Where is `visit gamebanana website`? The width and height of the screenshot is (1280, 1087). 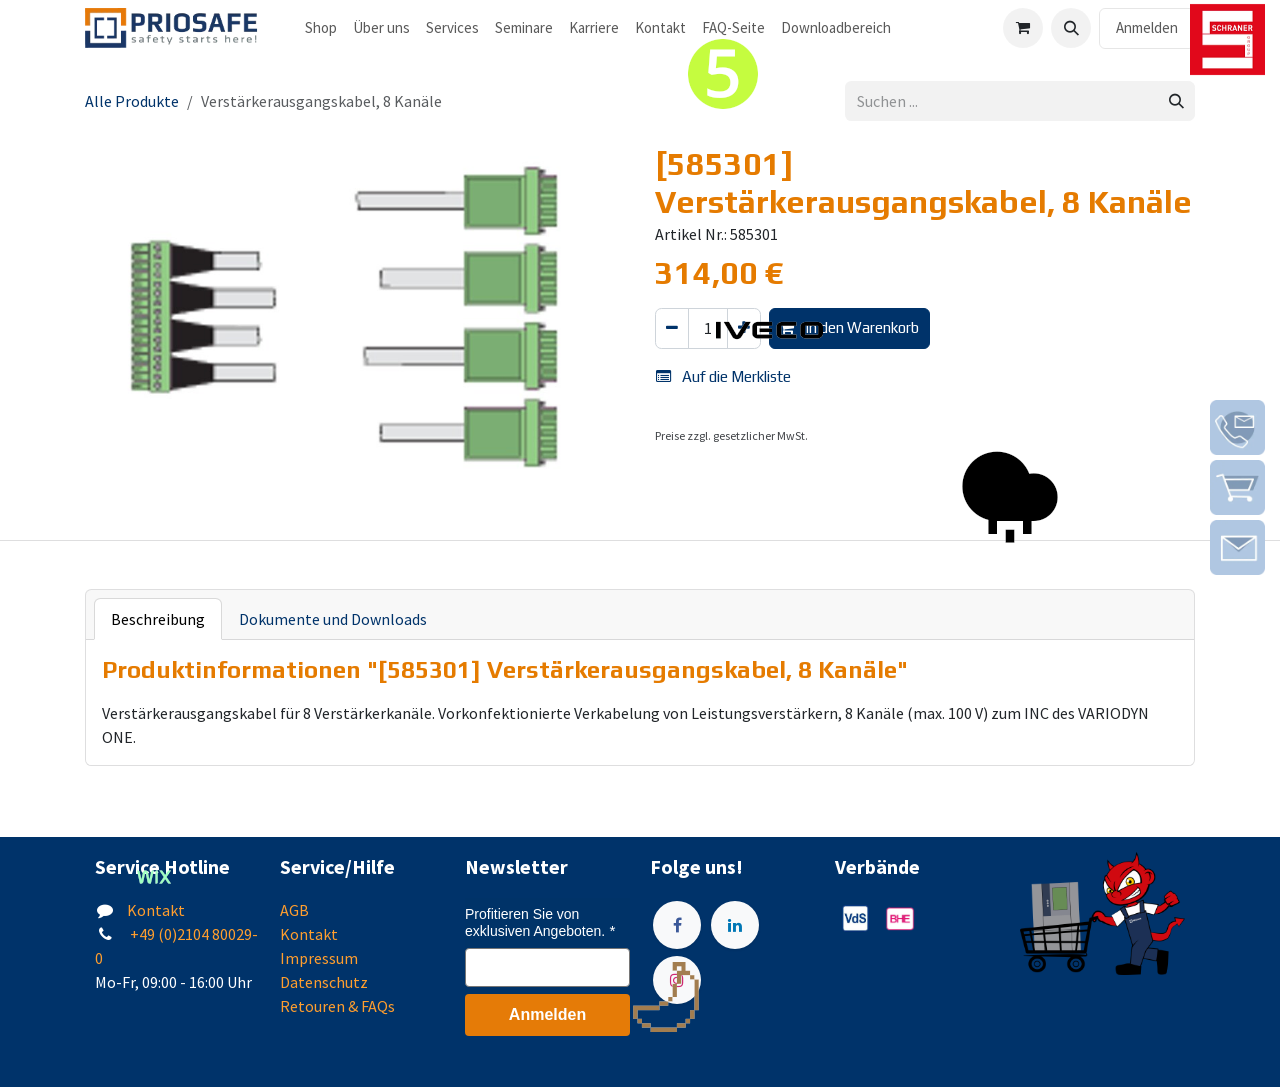
visit gamebanana website is located at coordinates (666, 997).